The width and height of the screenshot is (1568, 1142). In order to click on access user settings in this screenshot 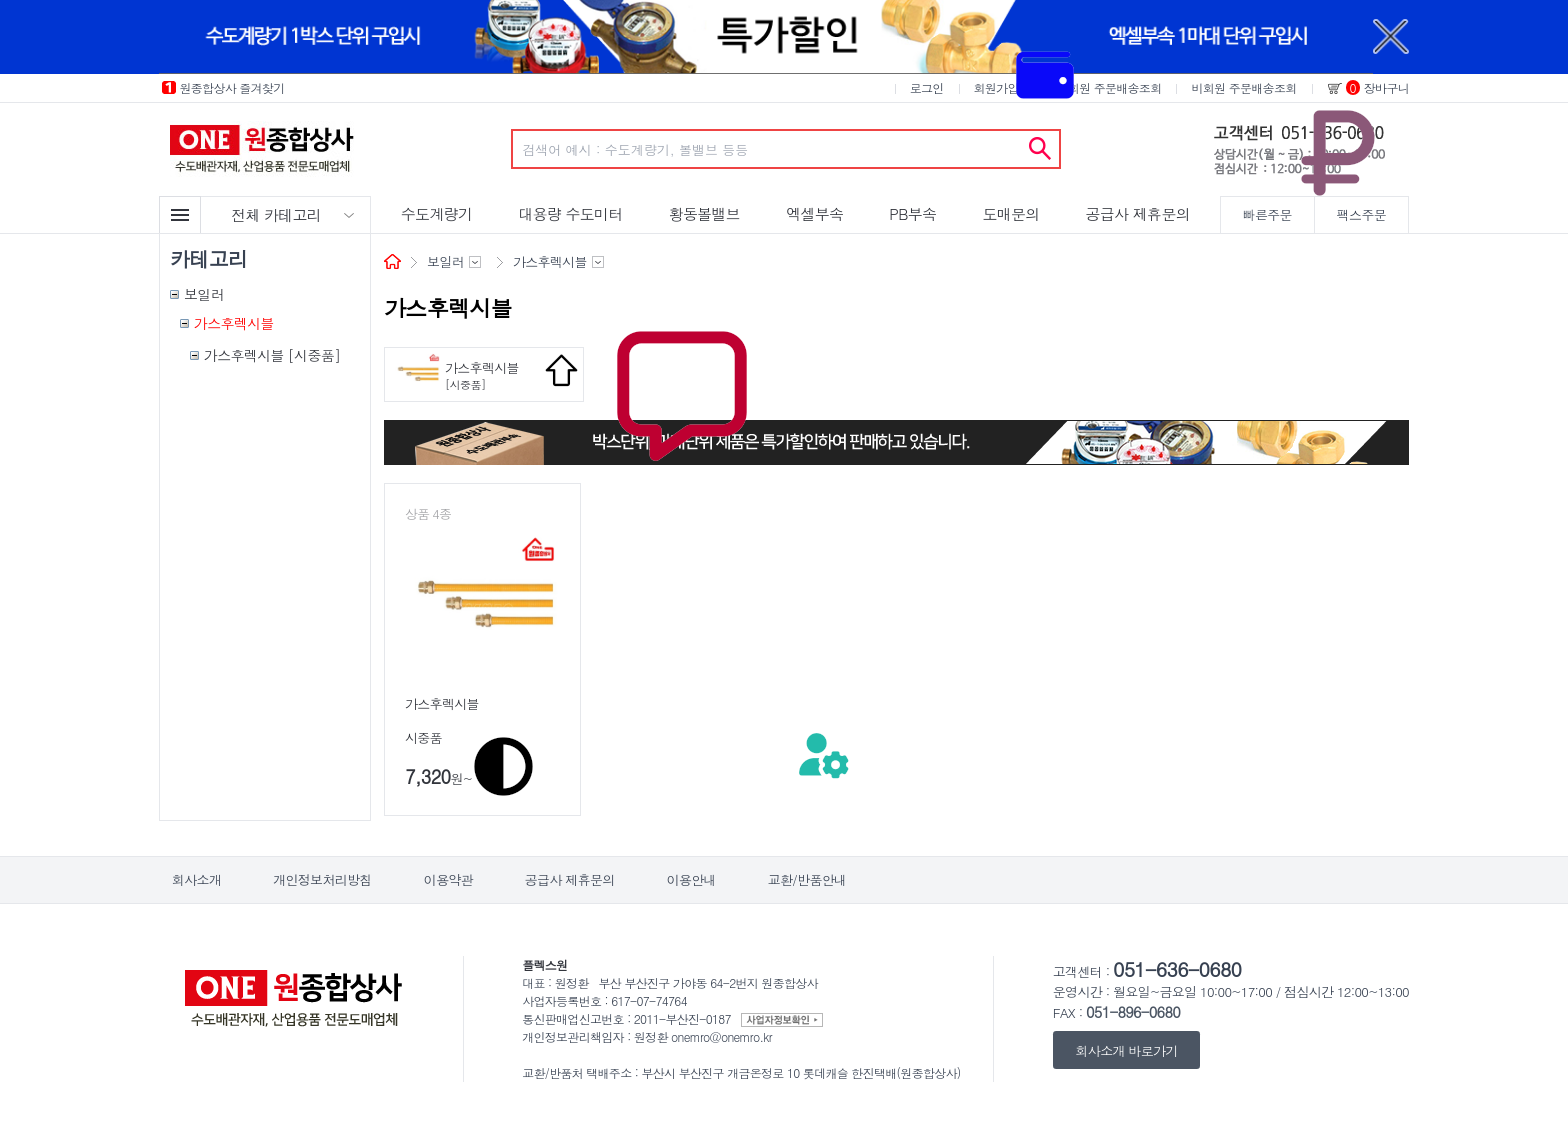, I will do `click(822, 754)`.